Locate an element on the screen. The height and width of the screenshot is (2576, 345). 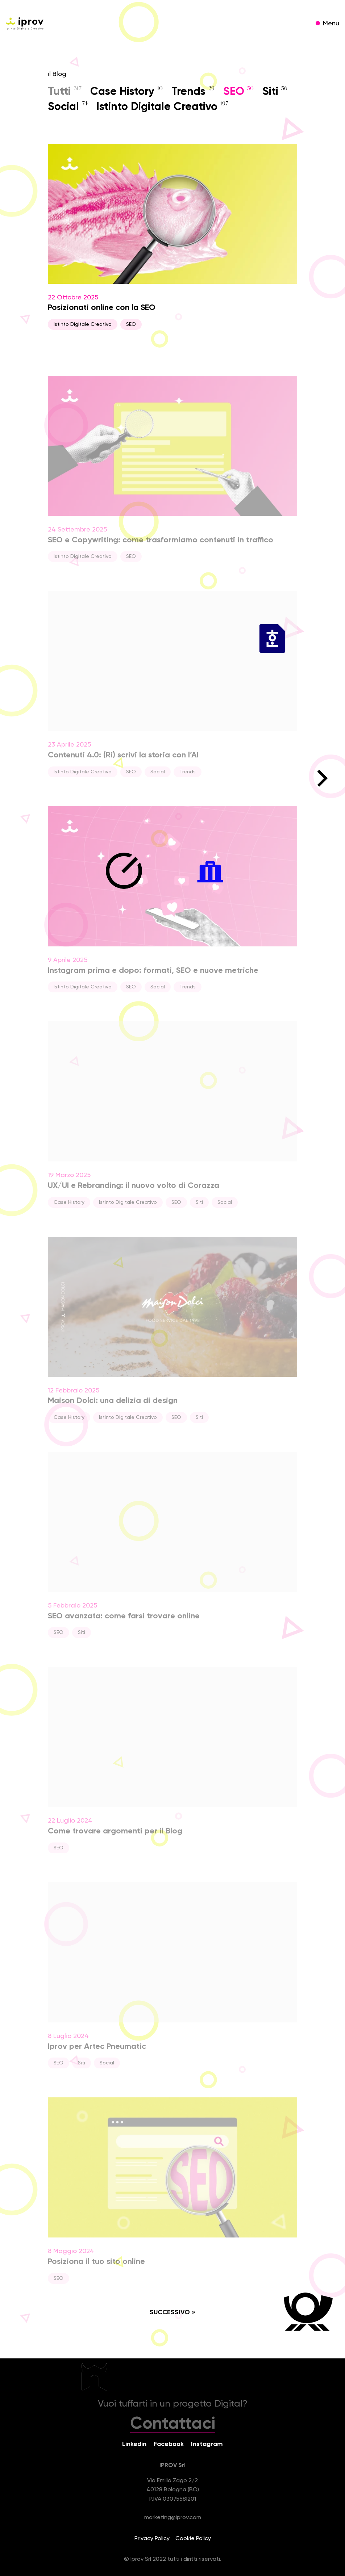
Deutsche Post company logo is located at coordinates (308, 2312).